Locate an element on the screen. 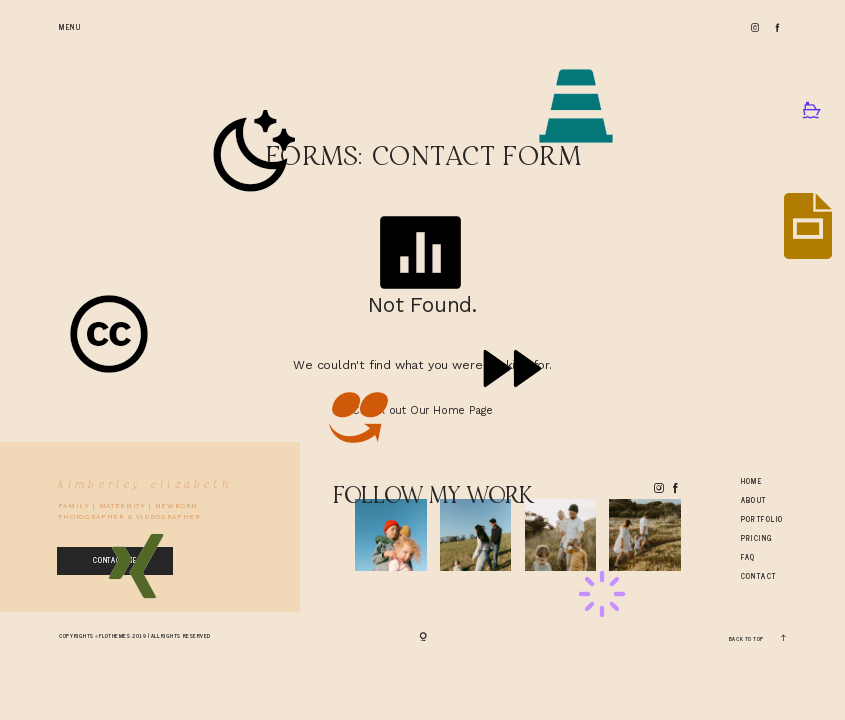 The image size is (845, 720). fast forward media playback is located at coordinates (510, 368).